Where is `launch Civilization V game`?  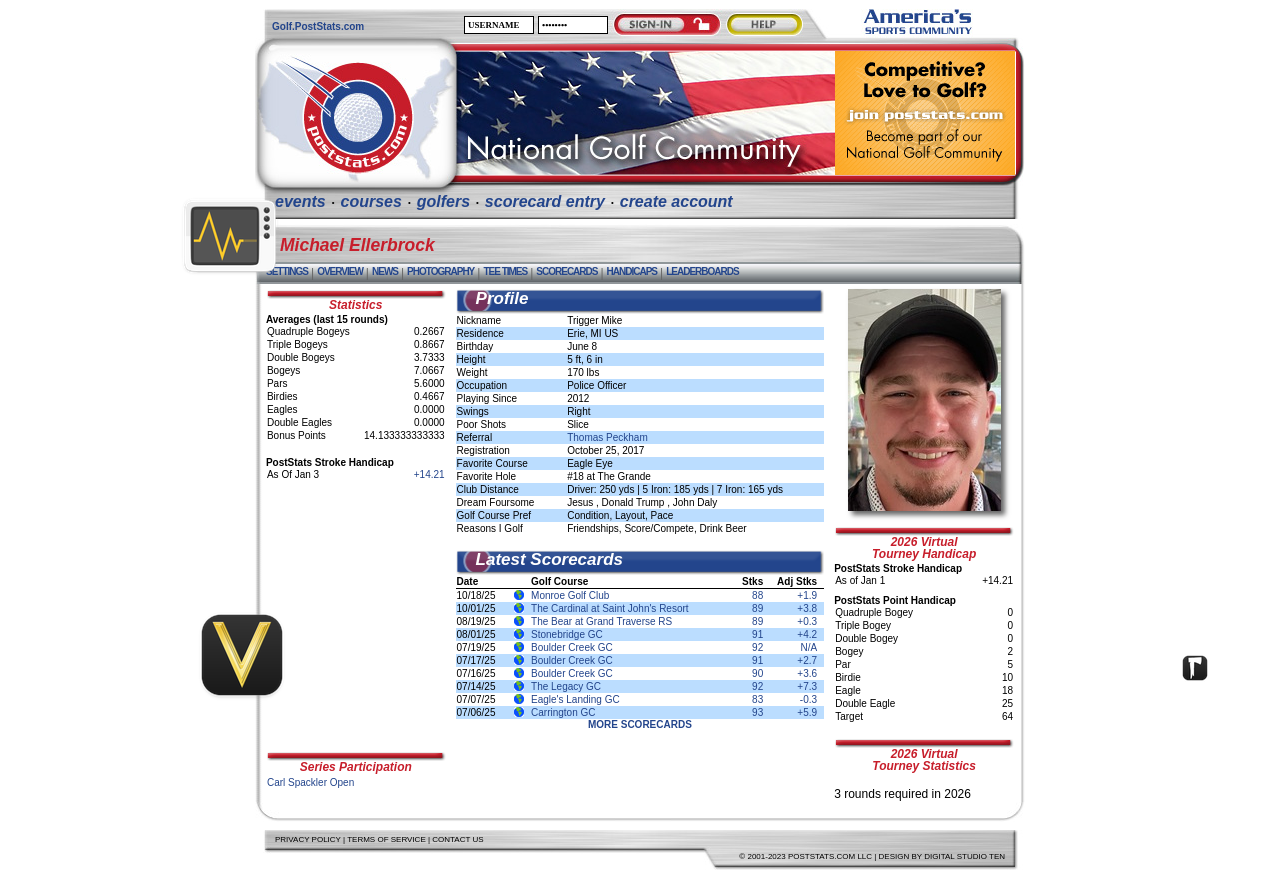
launch Civilization V game is located at coordinates (242, 655).